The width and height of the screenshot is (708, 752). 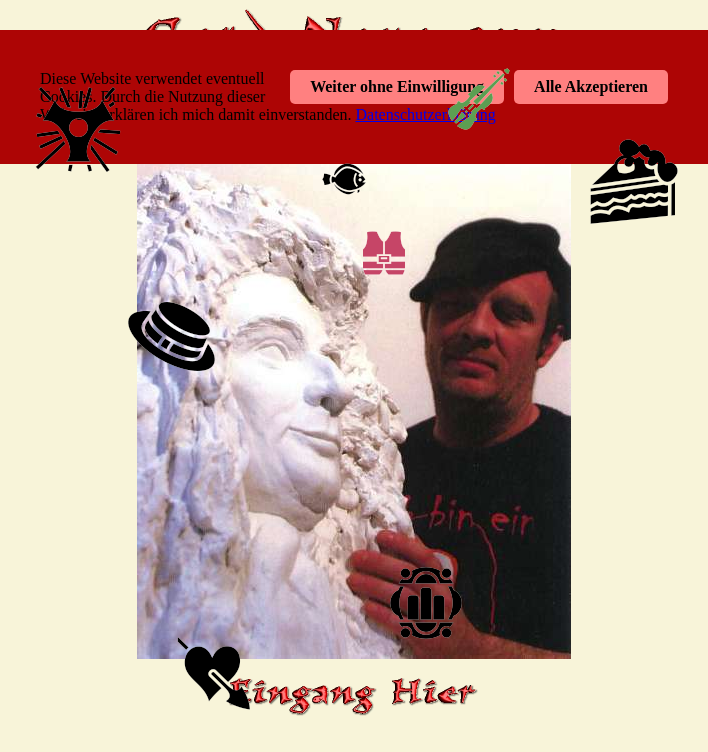 I want to click on view global analytics or statistics, so click(x=426, y=603).